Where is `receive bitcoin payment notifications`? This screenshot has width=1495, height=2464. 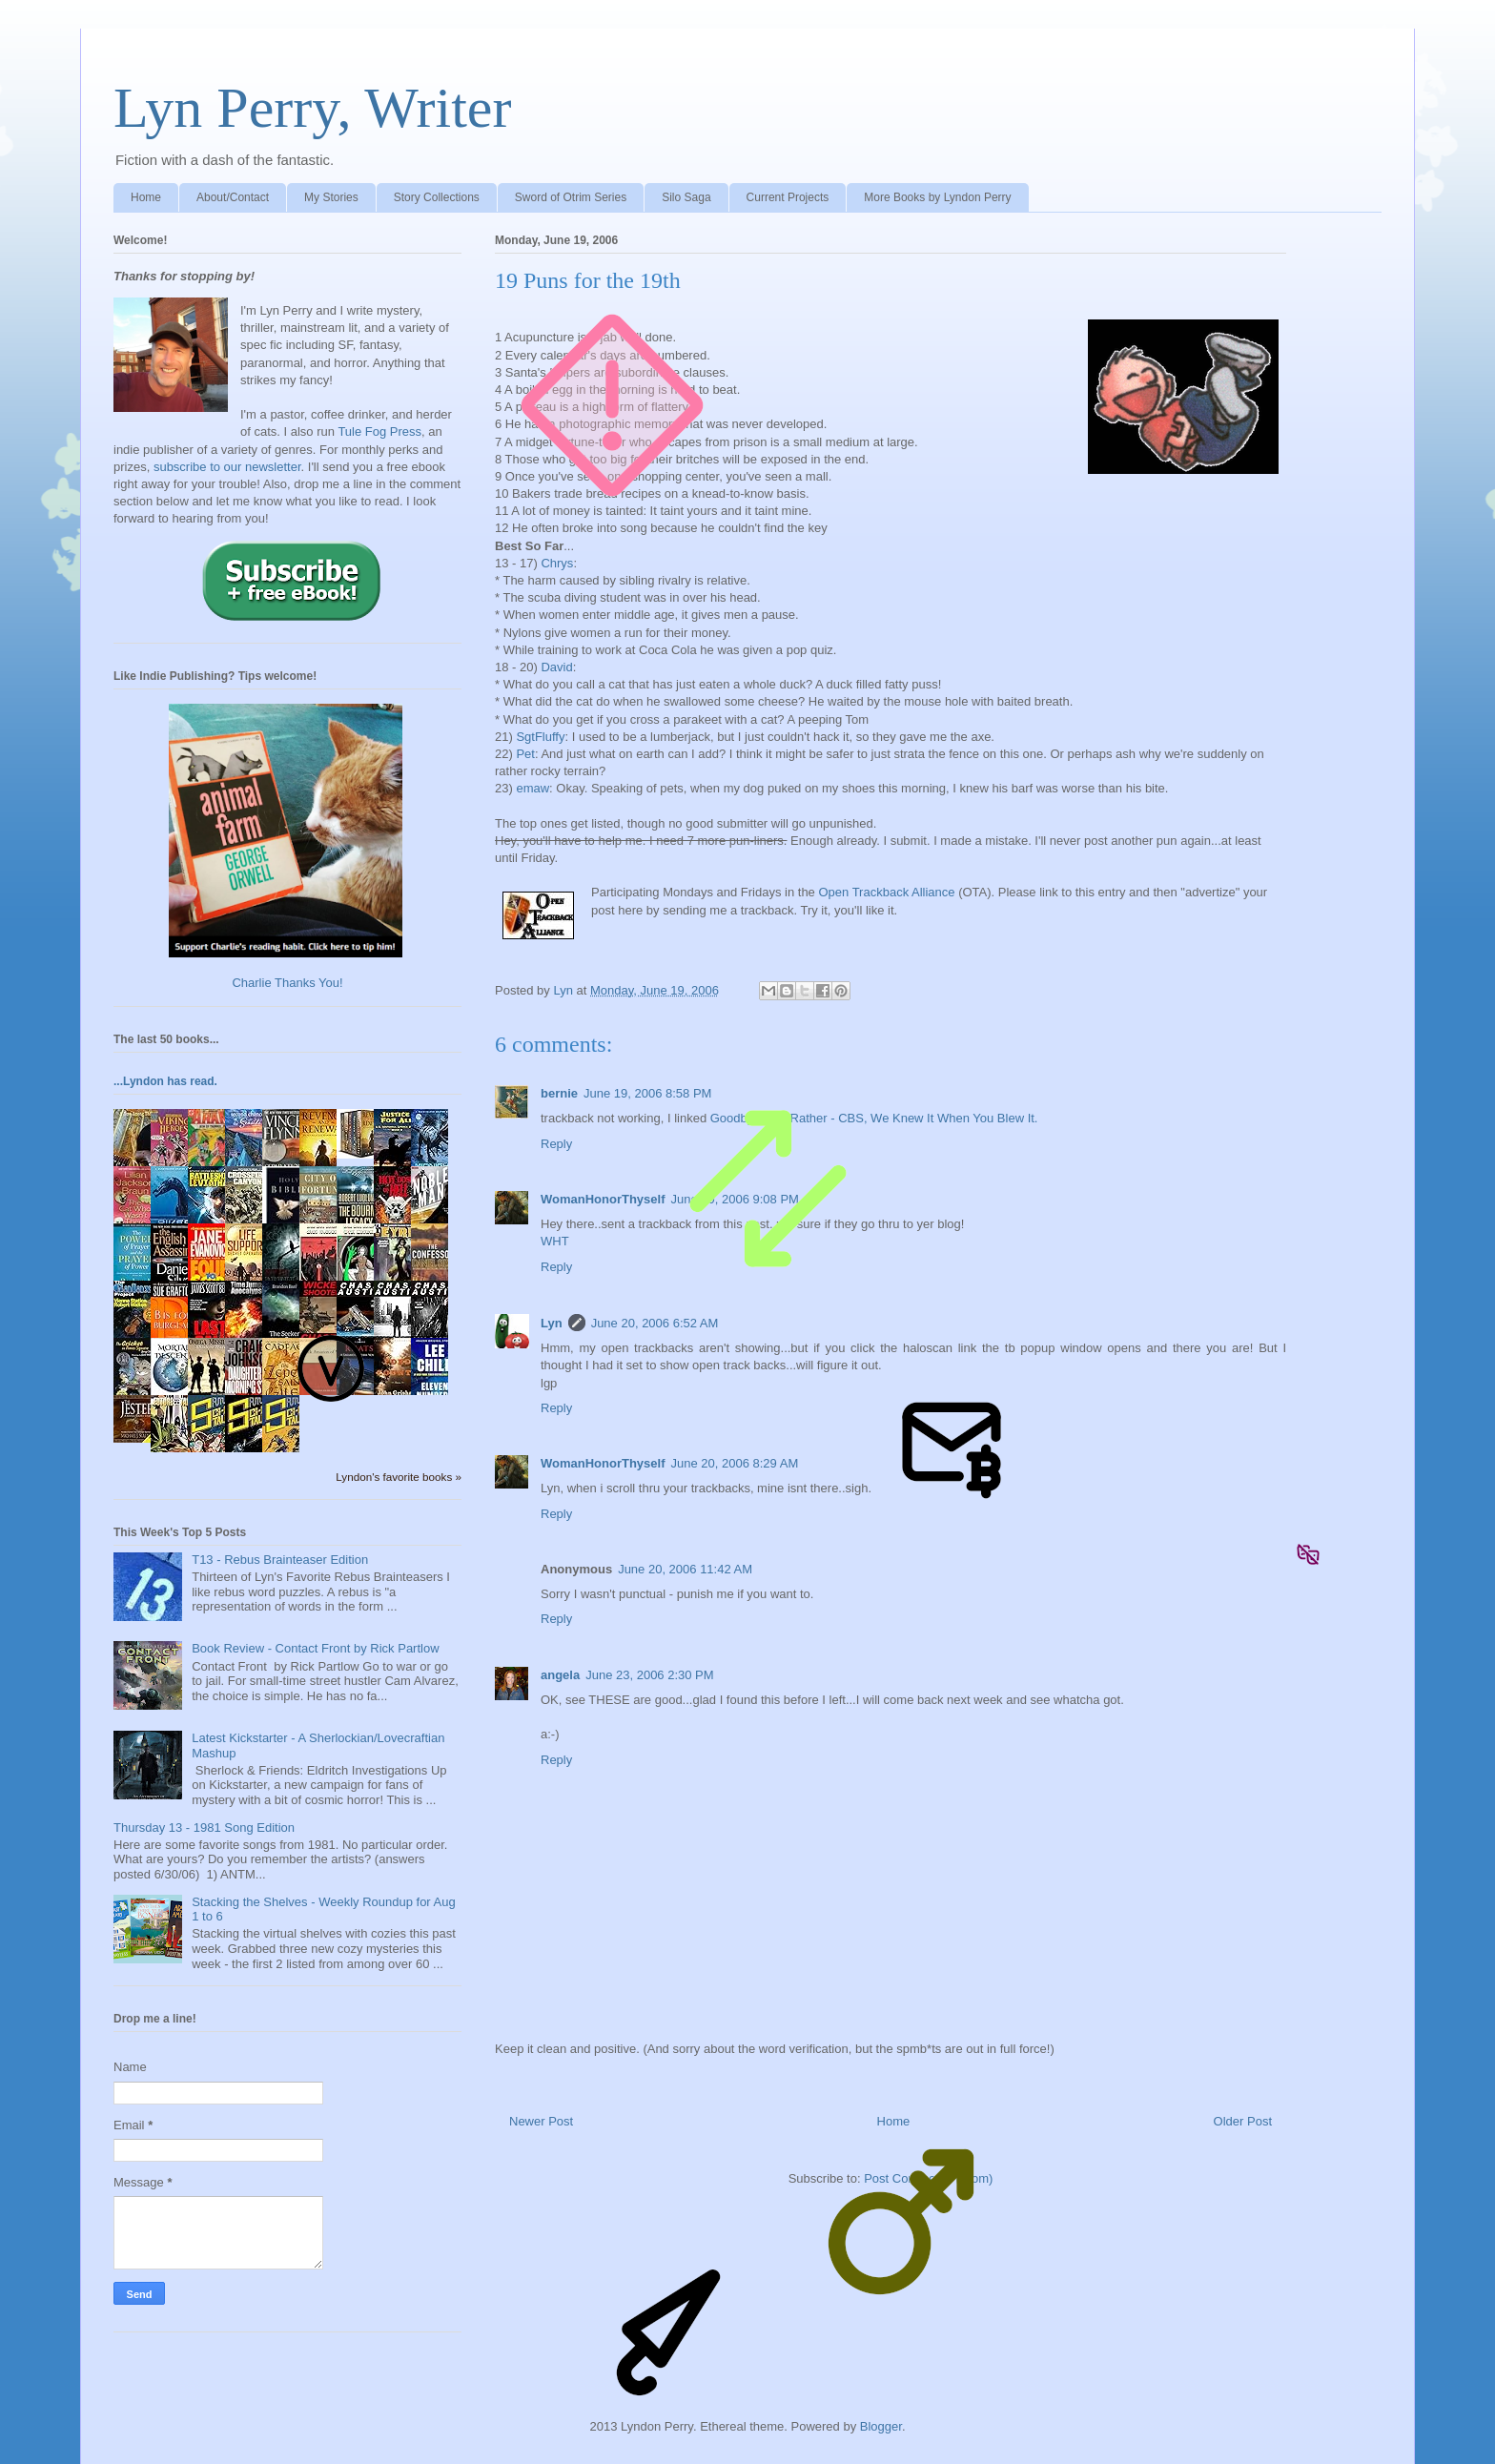
receive bitcoin payment notifications is located at coordinates (952, 1442).